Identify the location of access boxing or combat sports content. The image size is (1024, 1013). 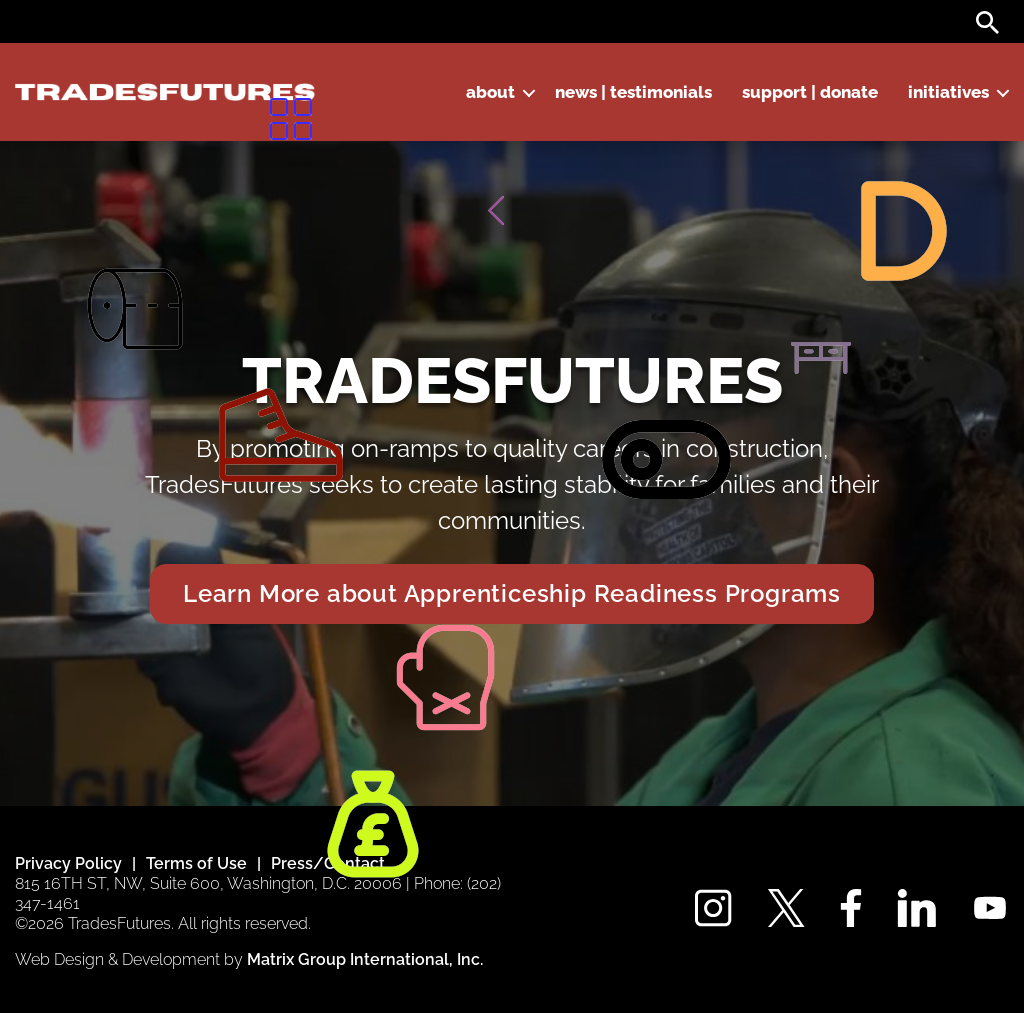
(447, 679).